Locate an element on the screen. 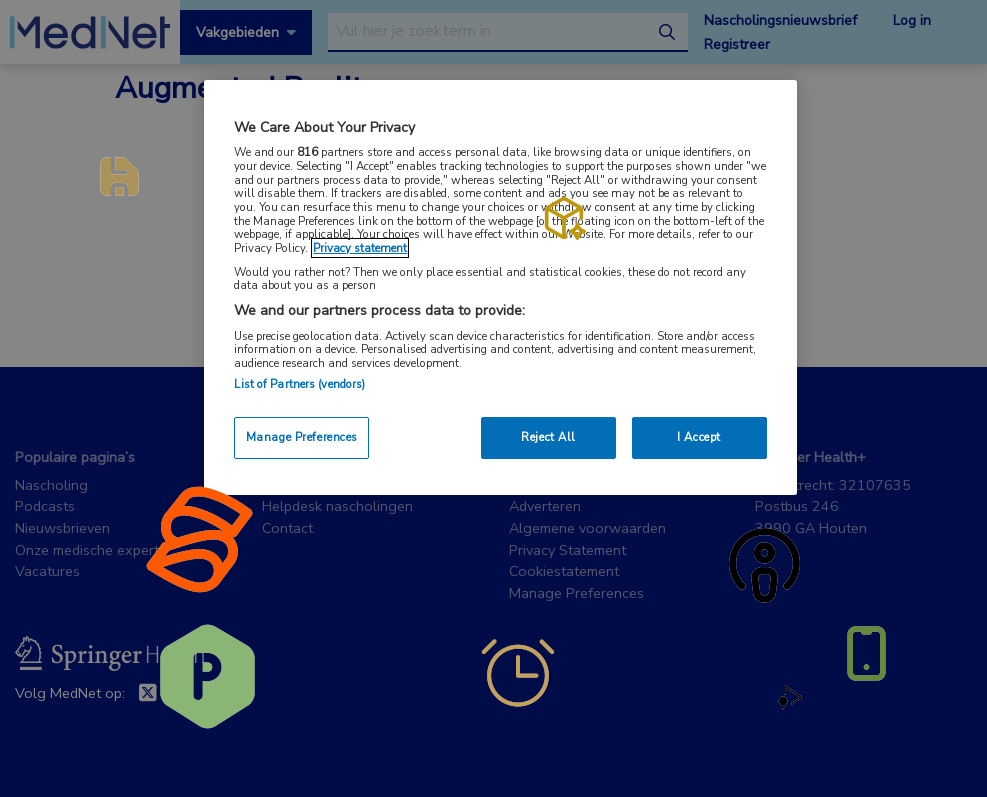 This screenshot has height=797, width=987. parking feature or location marker is located at coordinates (207, 676).